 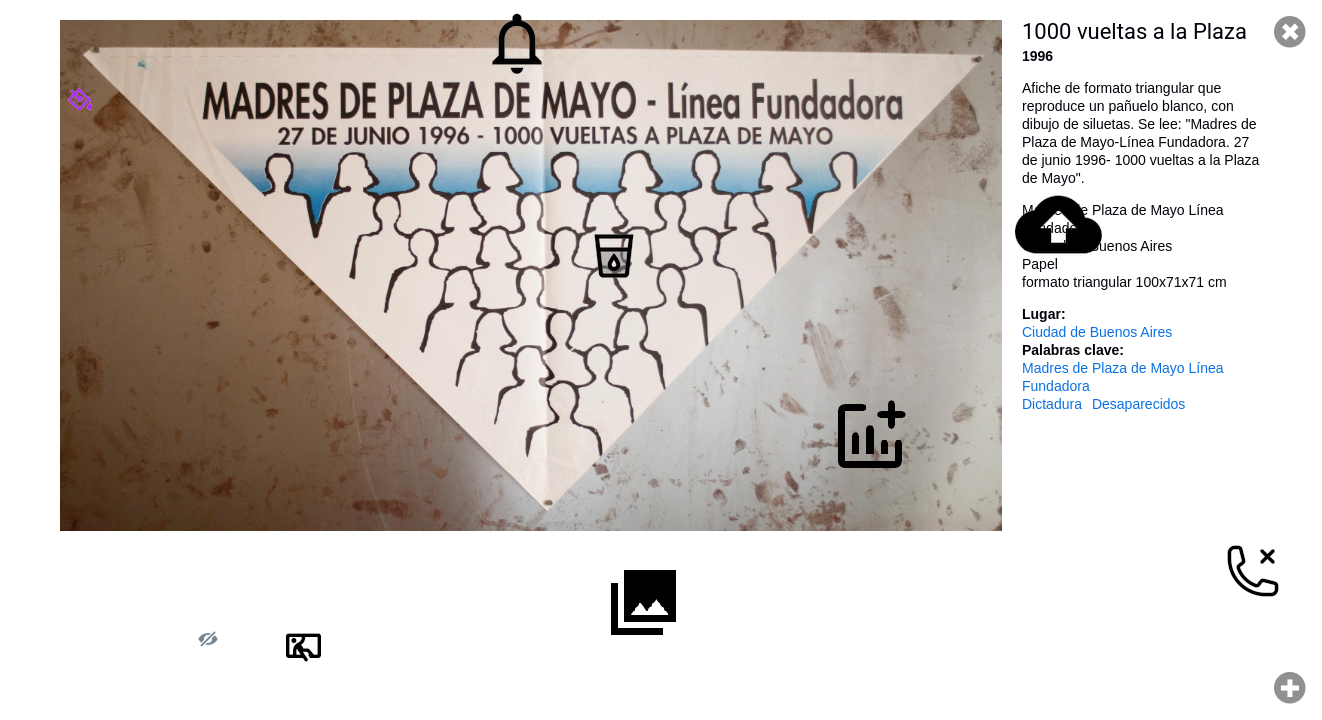 I want to click on view your notifications, so click(x=517, y=43).